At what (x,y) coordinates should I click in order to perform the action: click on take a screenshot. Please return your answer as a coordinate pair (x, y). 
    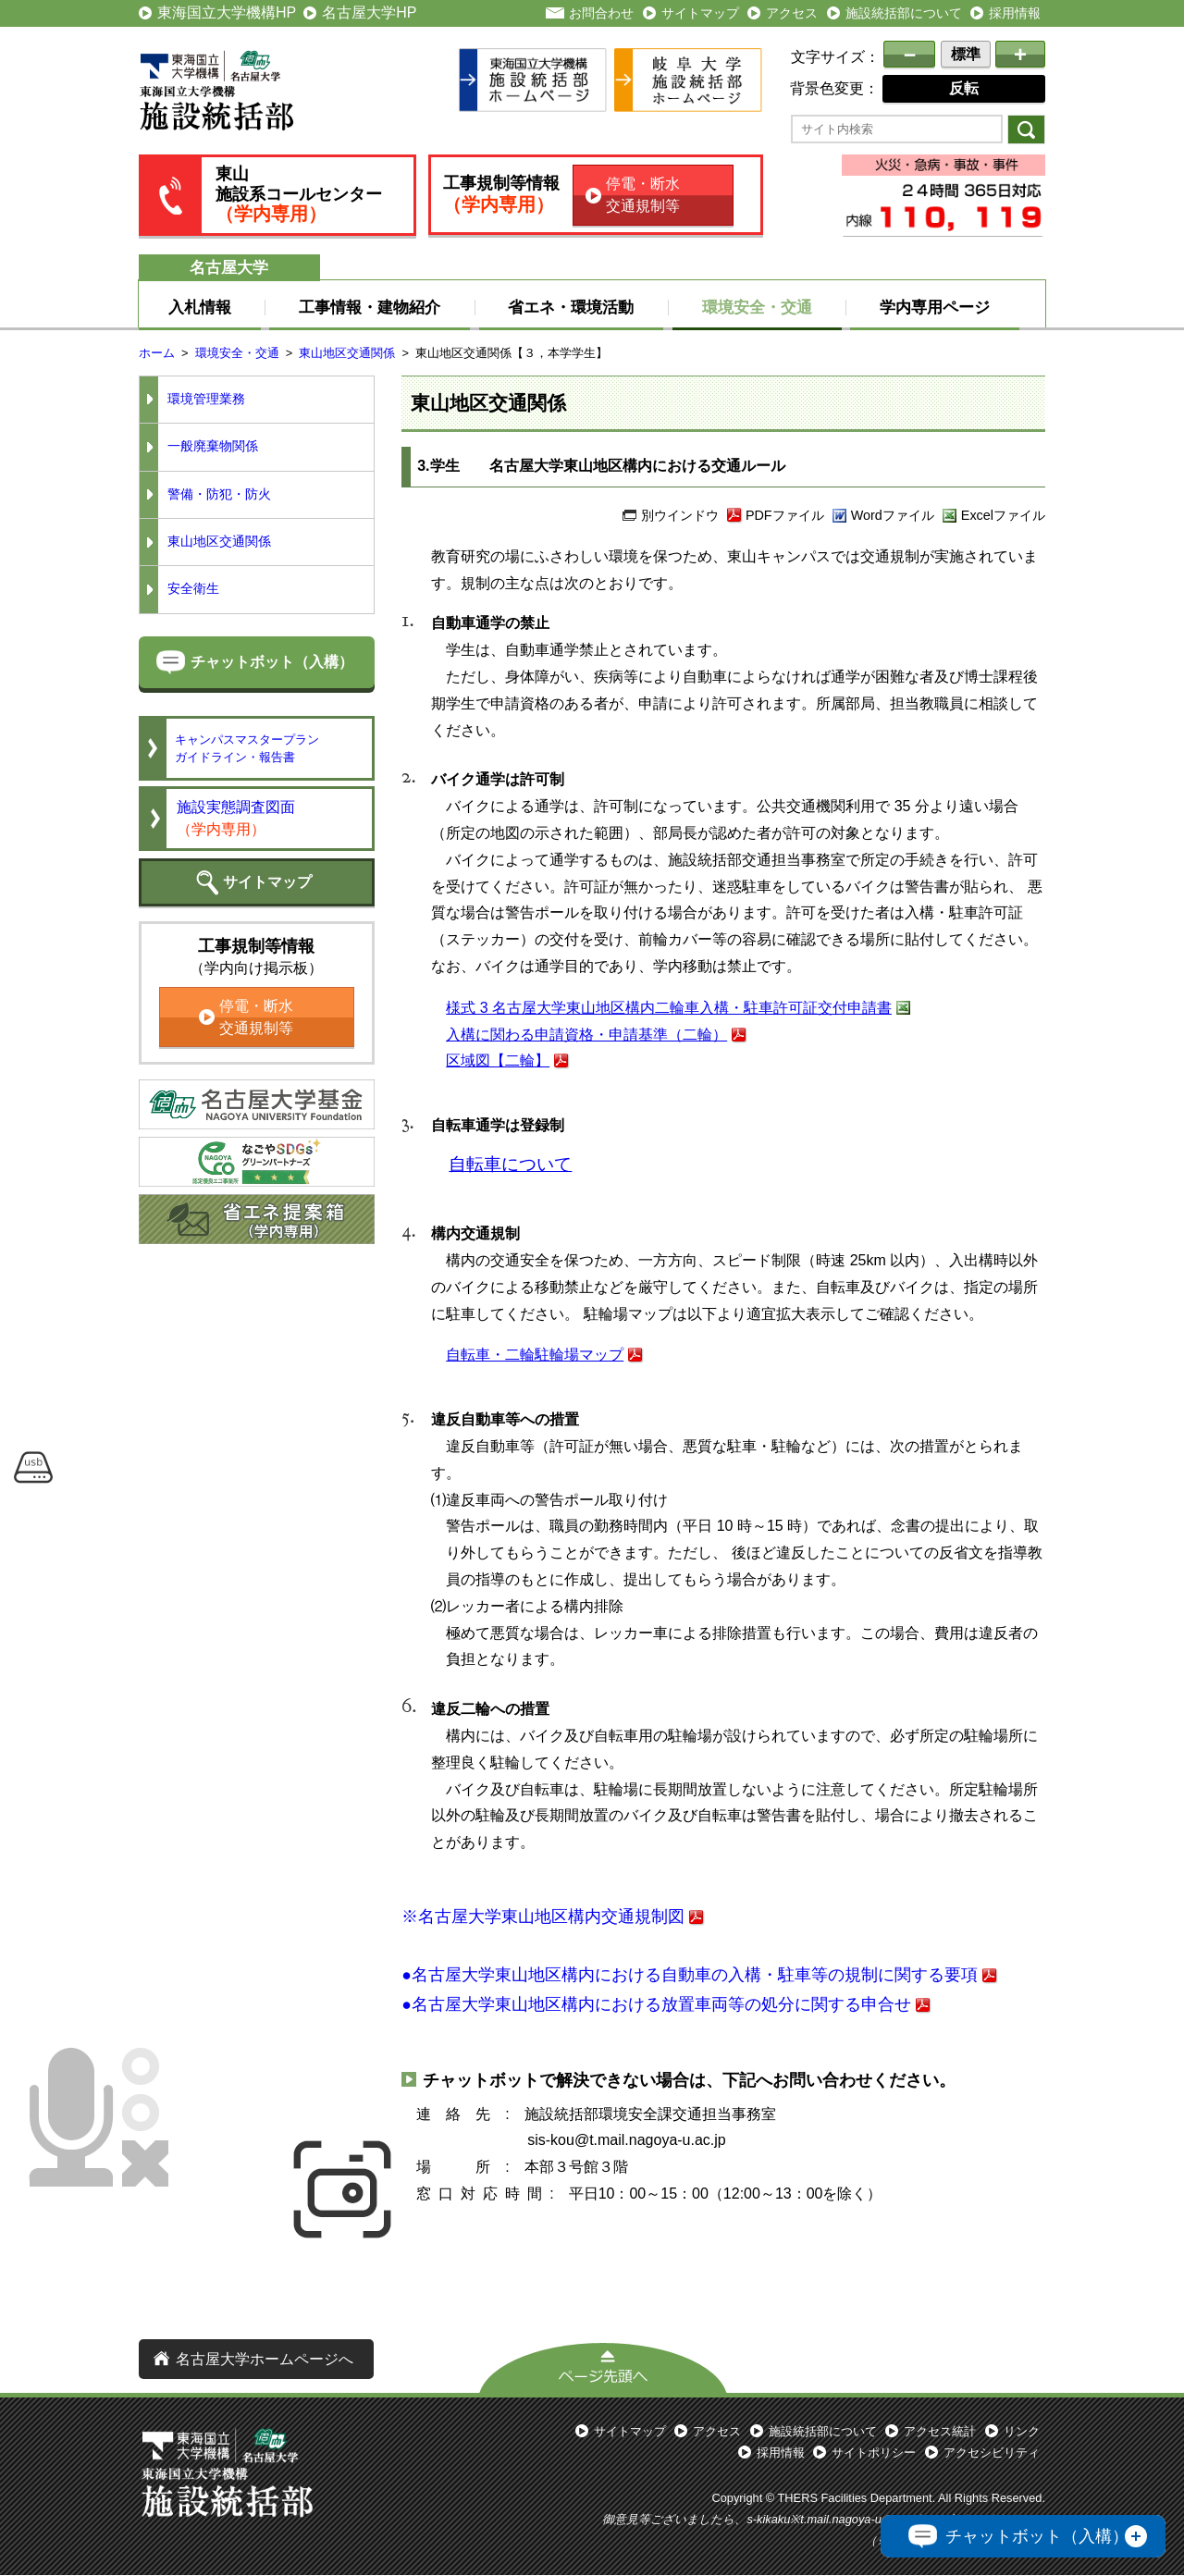
    Looking at the image, I should click on (342, 2189).